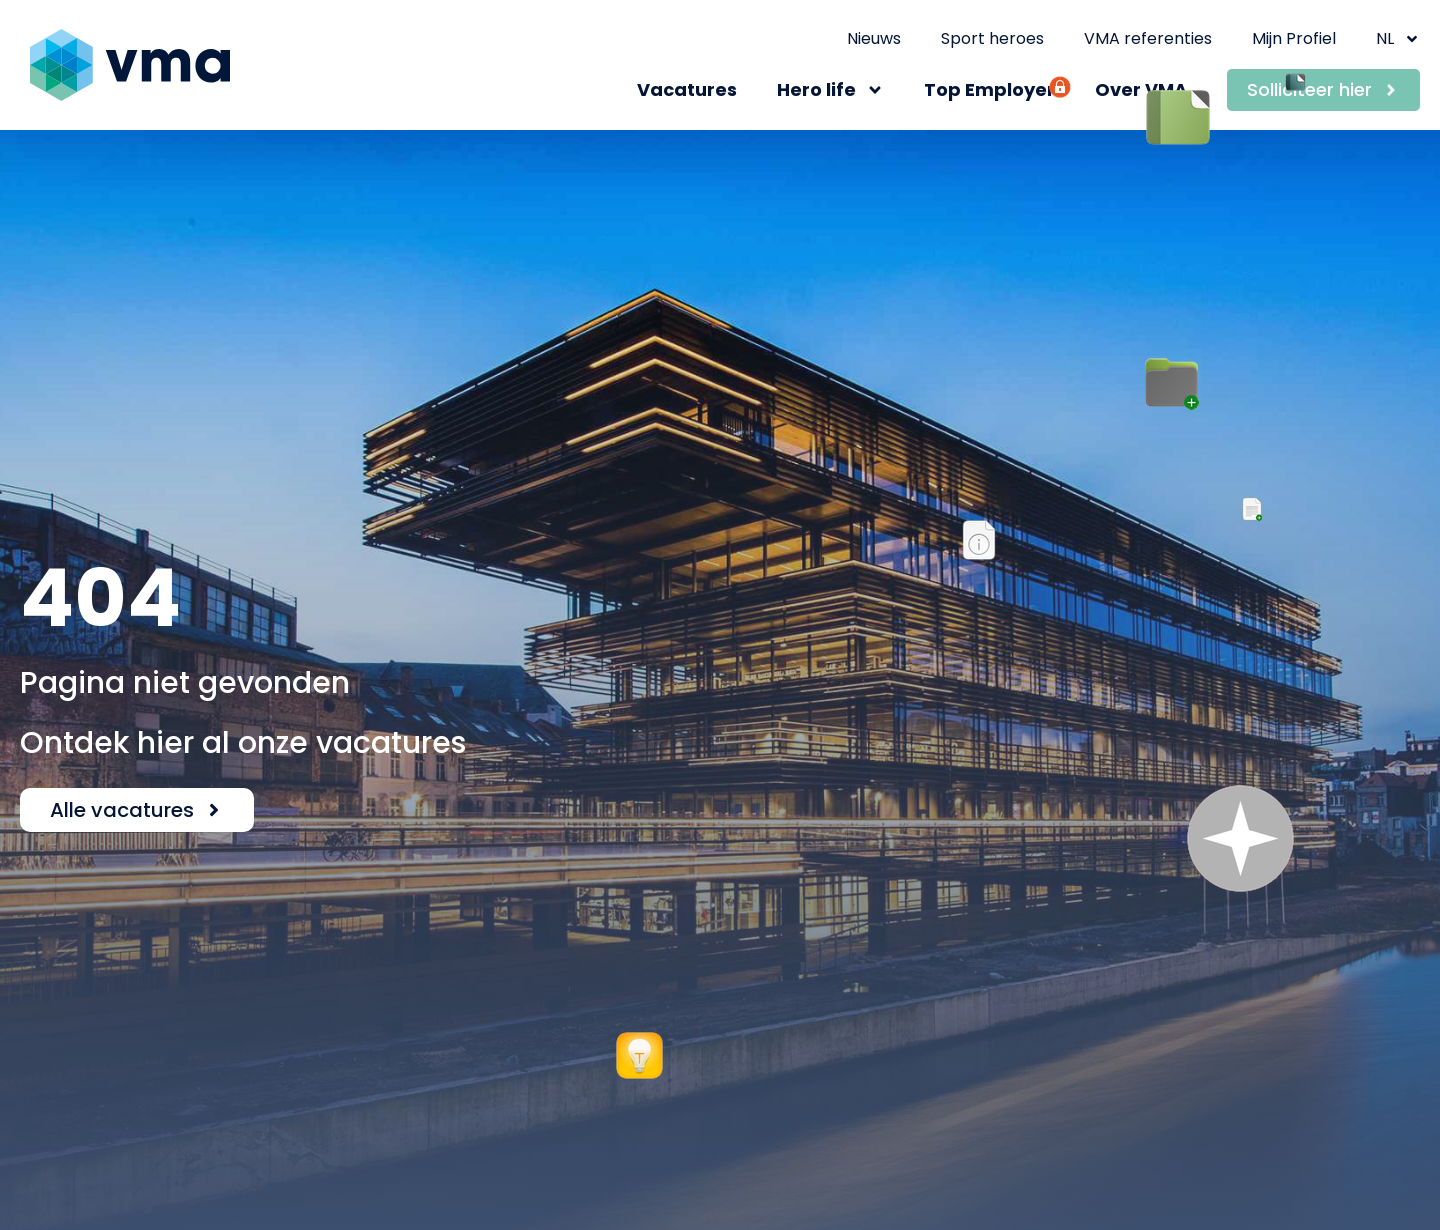 This screenshot has height=1230, width=1440. I want to click on change desktop wallpaper settings, so click(1295, 81).